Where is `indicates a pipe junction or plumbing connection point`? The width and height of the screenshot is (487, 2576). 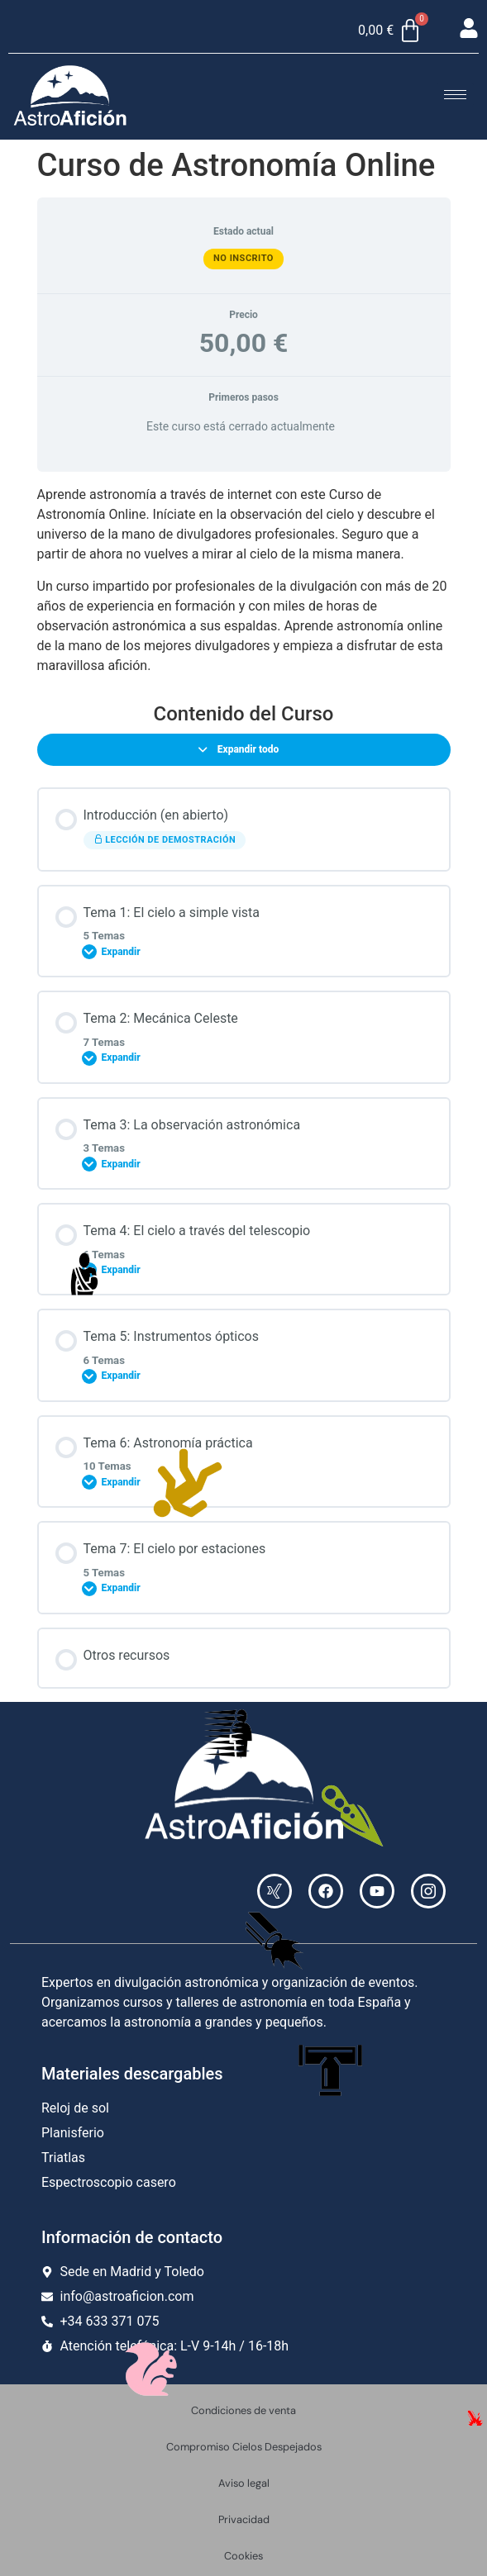 indicates a pipe junction or plumbing connection point is located at coordinates (330, 2064).